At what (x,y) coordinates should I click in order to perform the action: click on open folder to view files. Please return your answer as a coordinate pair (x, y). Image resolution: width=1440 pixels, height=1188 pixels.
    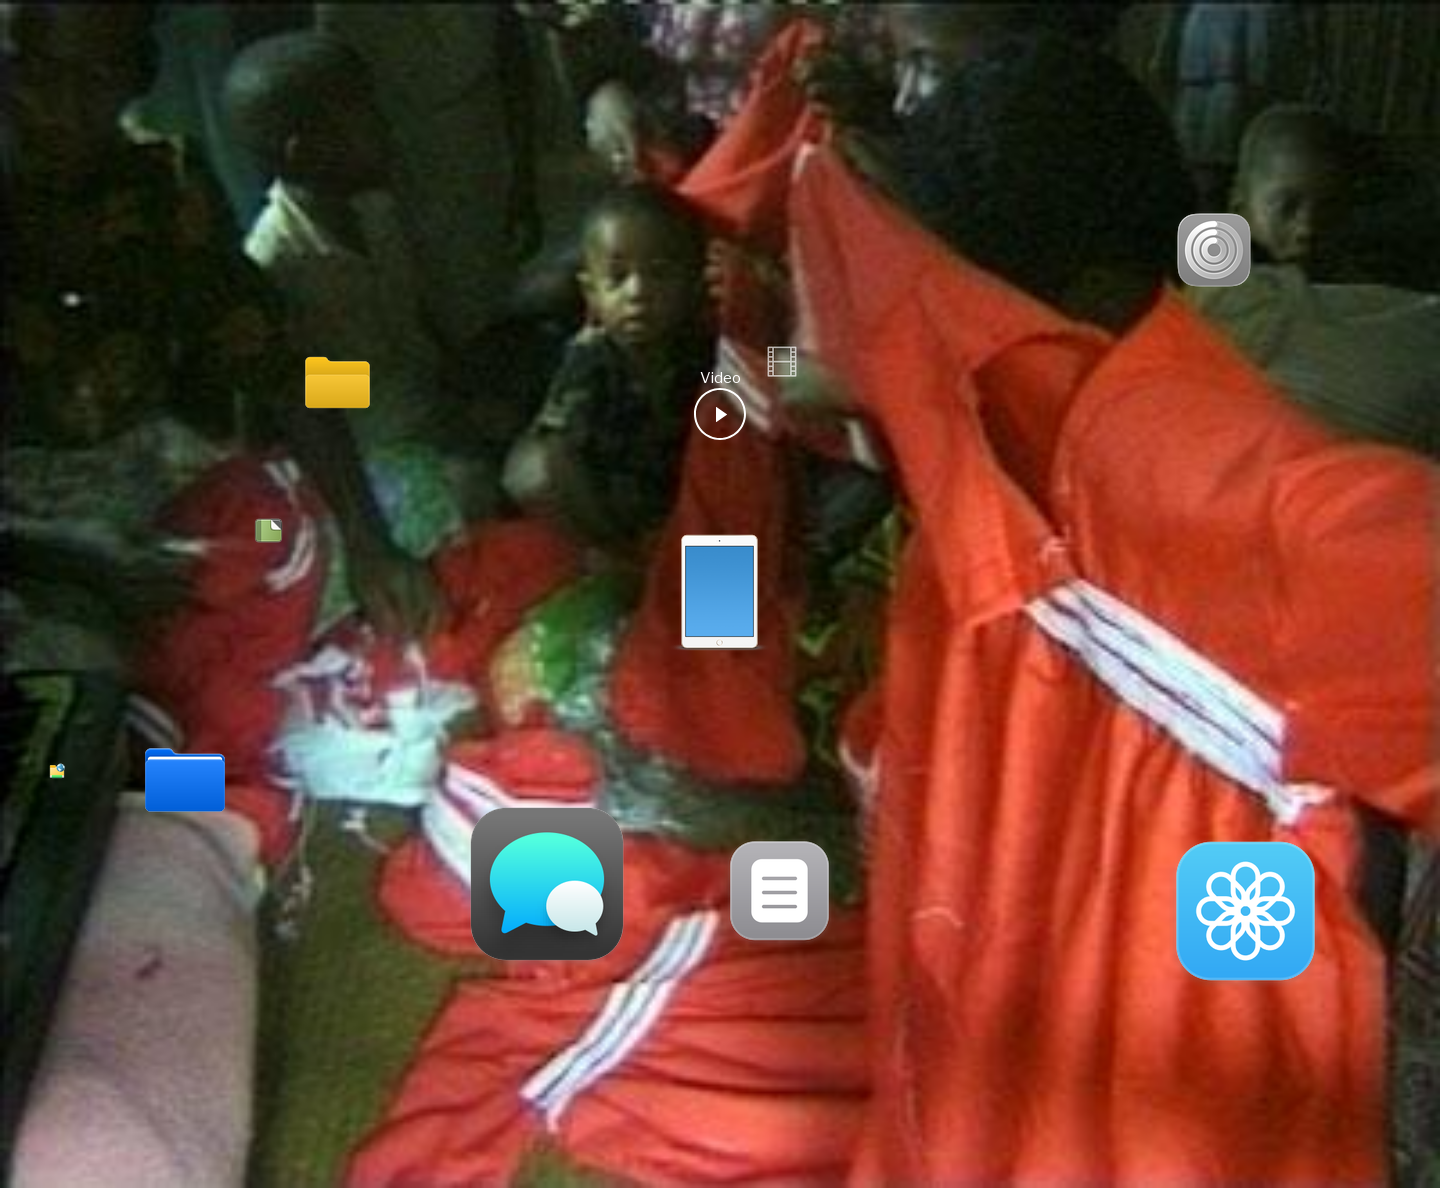
    Looking at the image, I should click on (185, 780).